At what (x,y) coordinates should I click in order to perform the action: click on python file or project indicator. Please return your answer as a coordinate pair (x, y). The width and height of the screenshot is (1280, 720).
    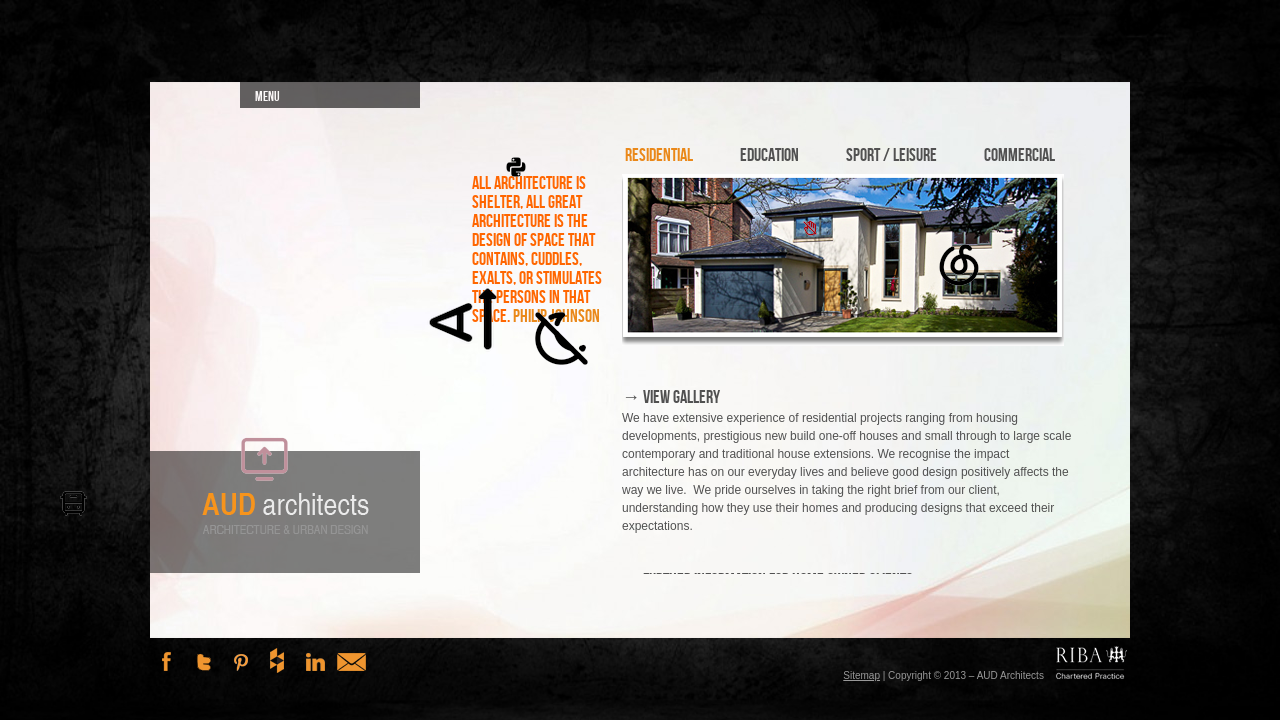
    Looking at the image, I should click on (516, 167).